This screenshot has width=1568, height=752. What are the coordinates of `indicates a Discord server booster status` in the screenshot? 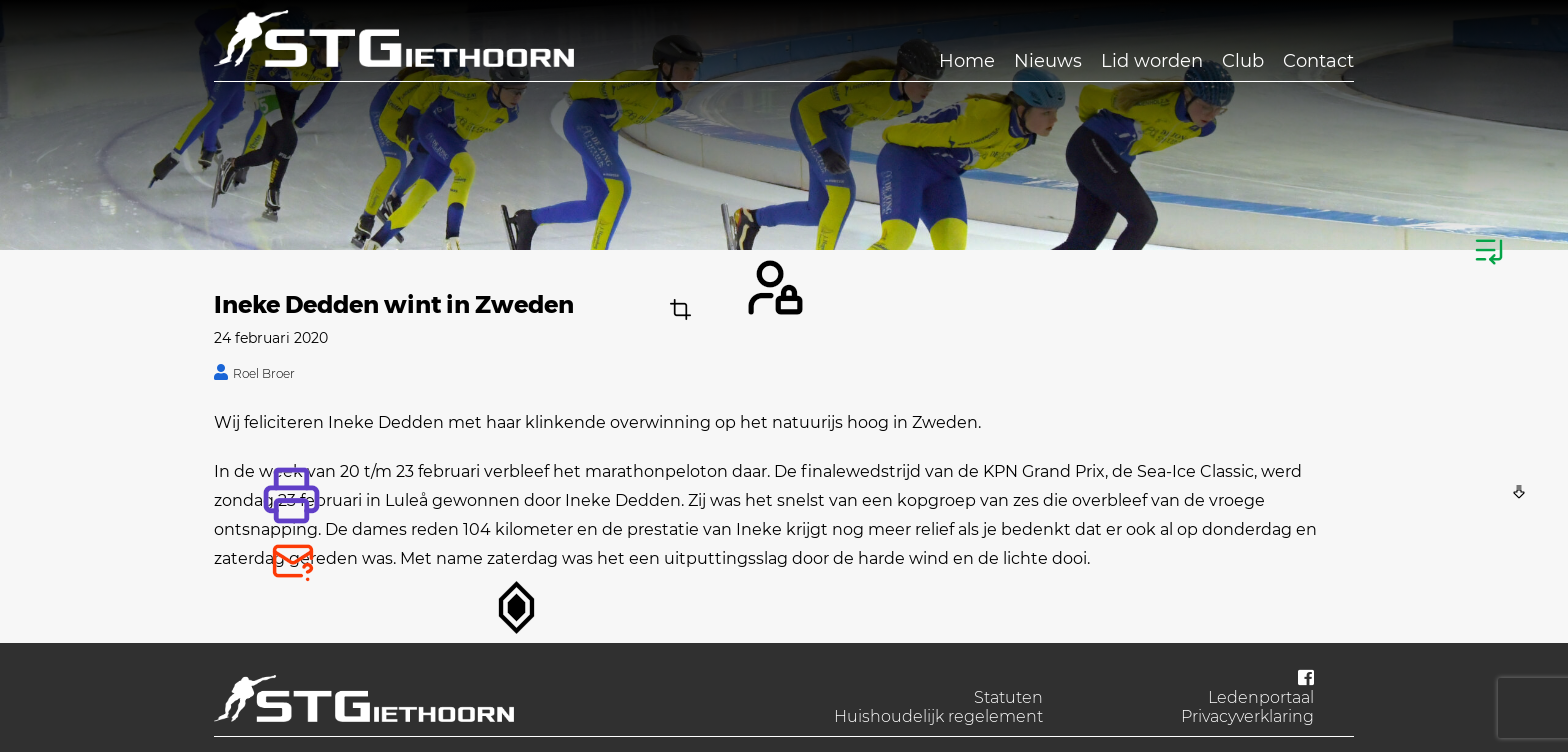 It's located at (516, 607).